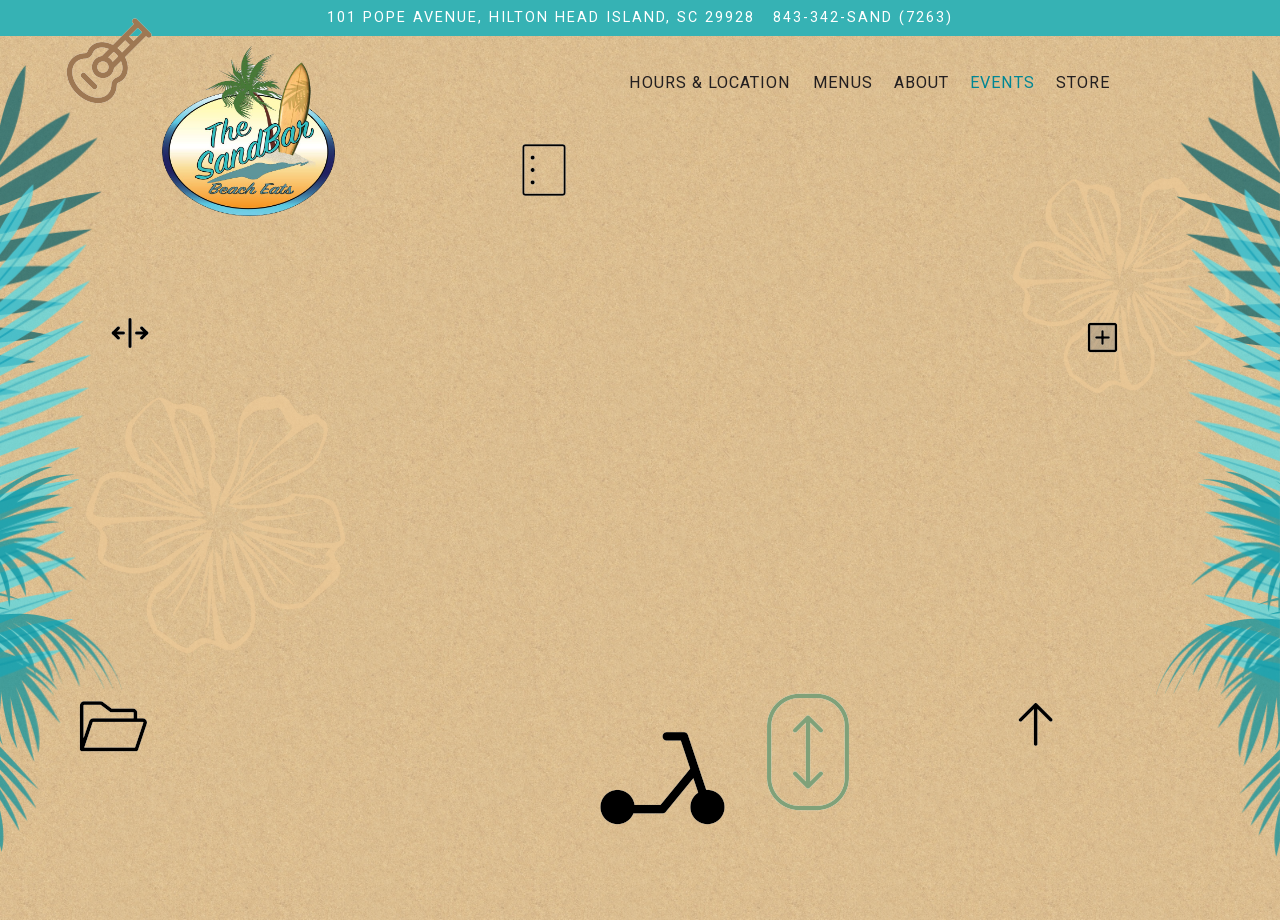 The width and height of the screenshot is (1280, 920). I want to click on access music or instrument features, so click(108, 61).